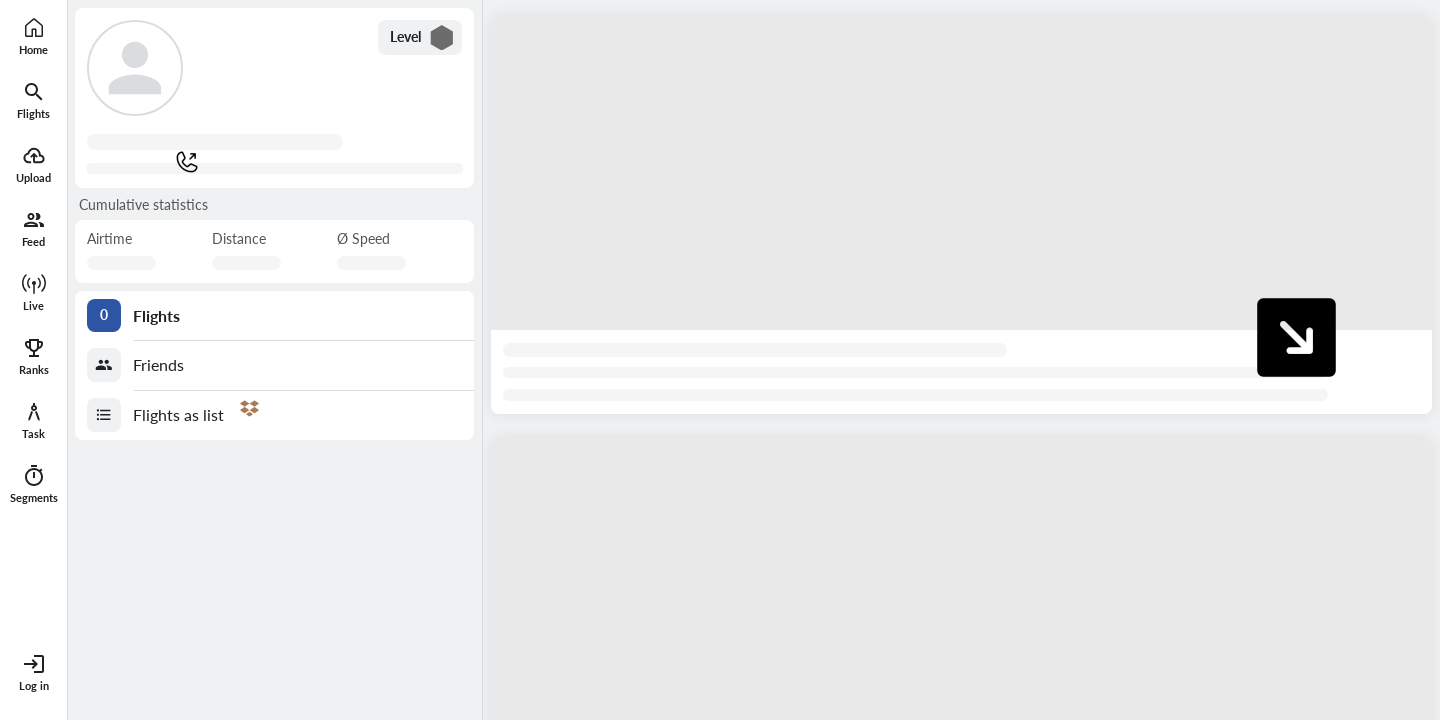  What do you see at coordinates (187, 161) in the screenshot?
I see `indicates an outgoing call` at bounding box center [187, 161].